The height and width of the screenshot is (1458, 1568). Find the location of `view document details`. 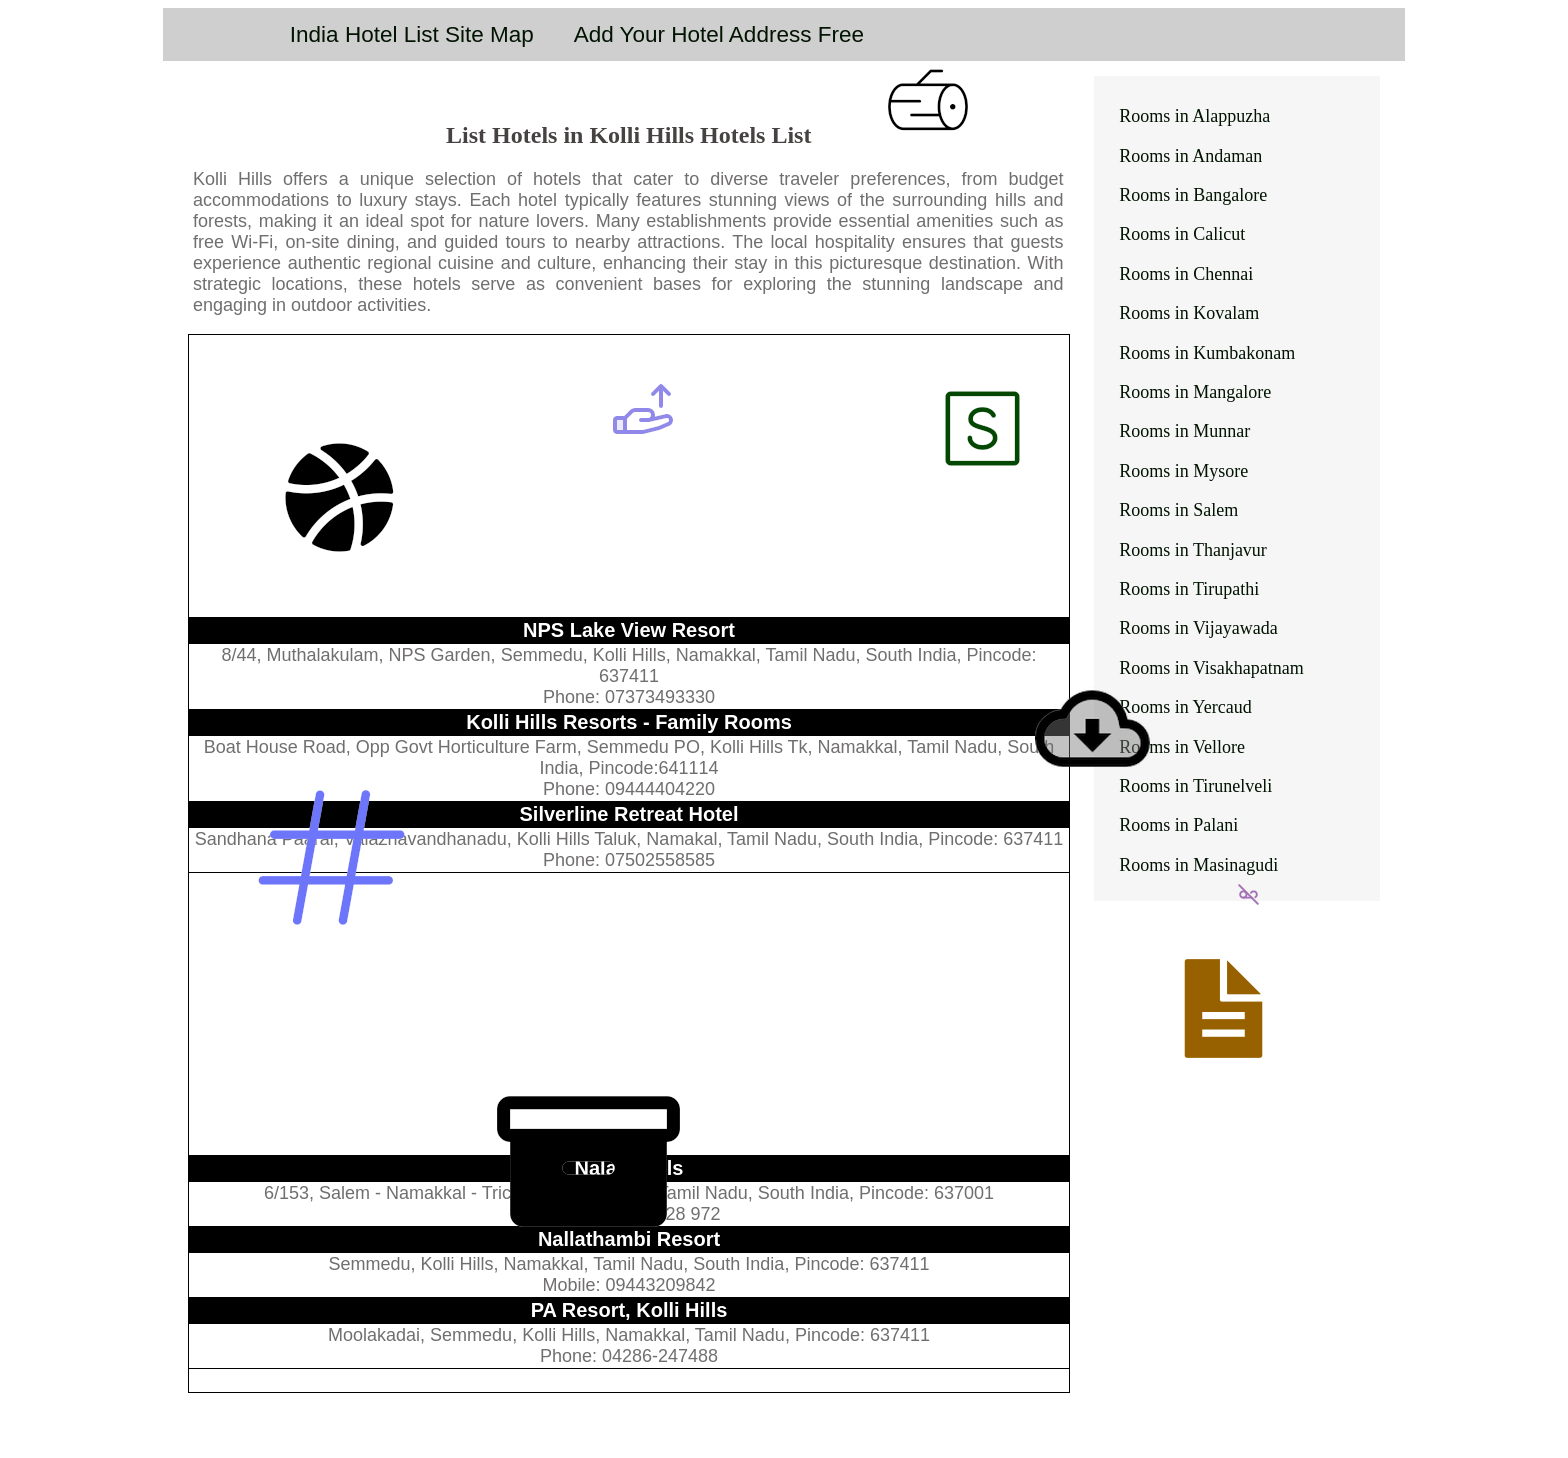

view document details is located at coordinates (1223, 1008).